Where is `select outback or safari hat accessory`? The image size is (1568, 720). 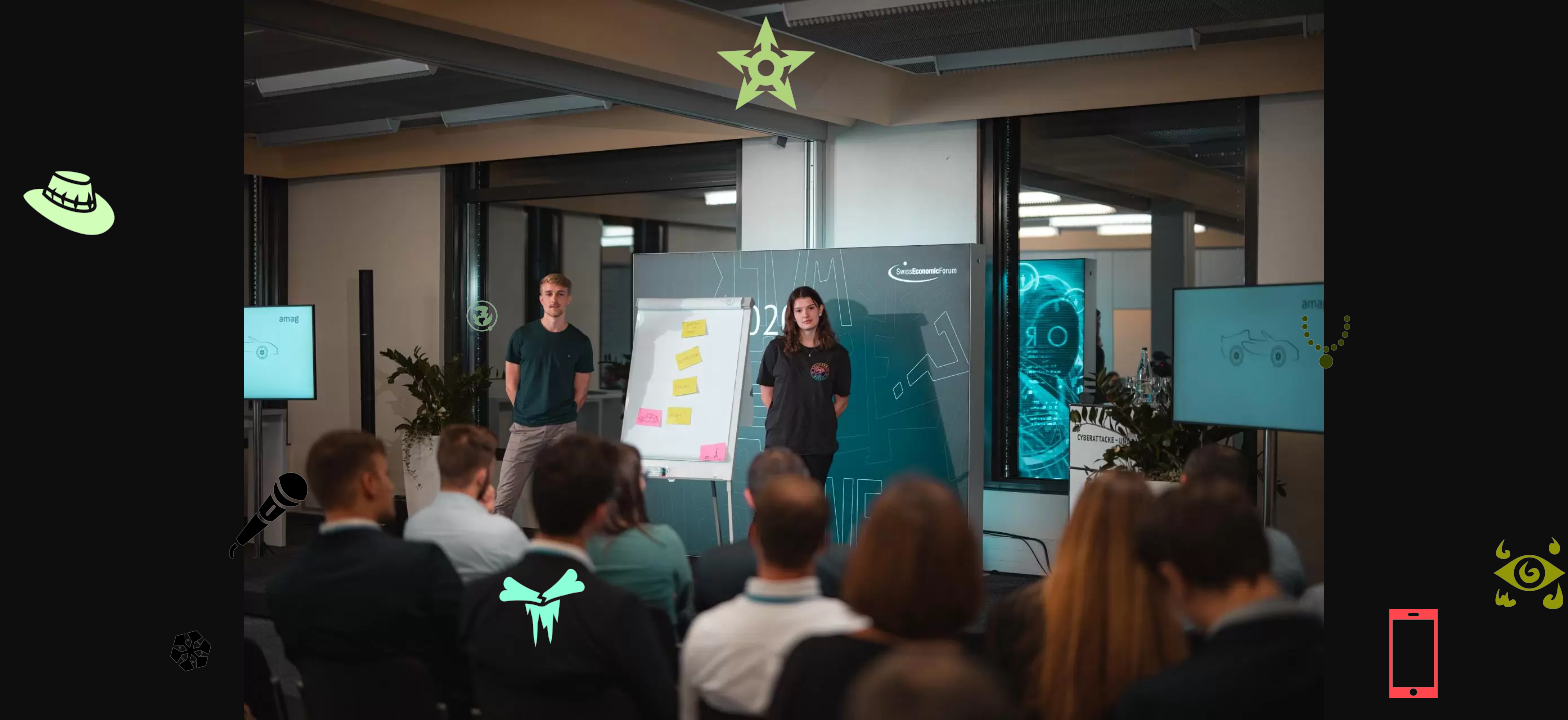
select outback or safari hat accessory is located at coordinates (69, 203).